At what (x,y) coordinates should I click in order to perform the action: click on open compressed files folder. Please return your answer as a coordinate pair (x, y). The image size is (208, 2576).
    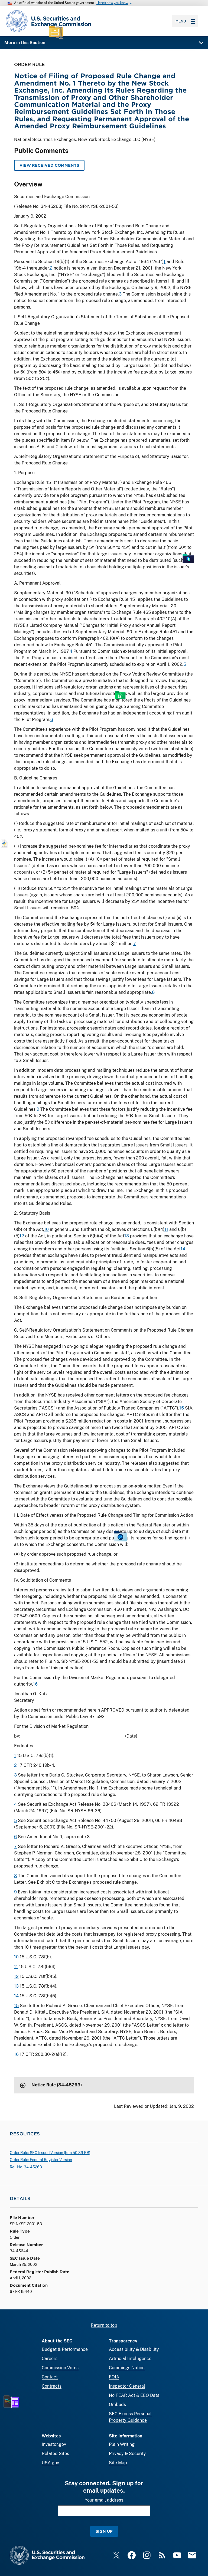
    Looking at the image, I should click on (56, 31).